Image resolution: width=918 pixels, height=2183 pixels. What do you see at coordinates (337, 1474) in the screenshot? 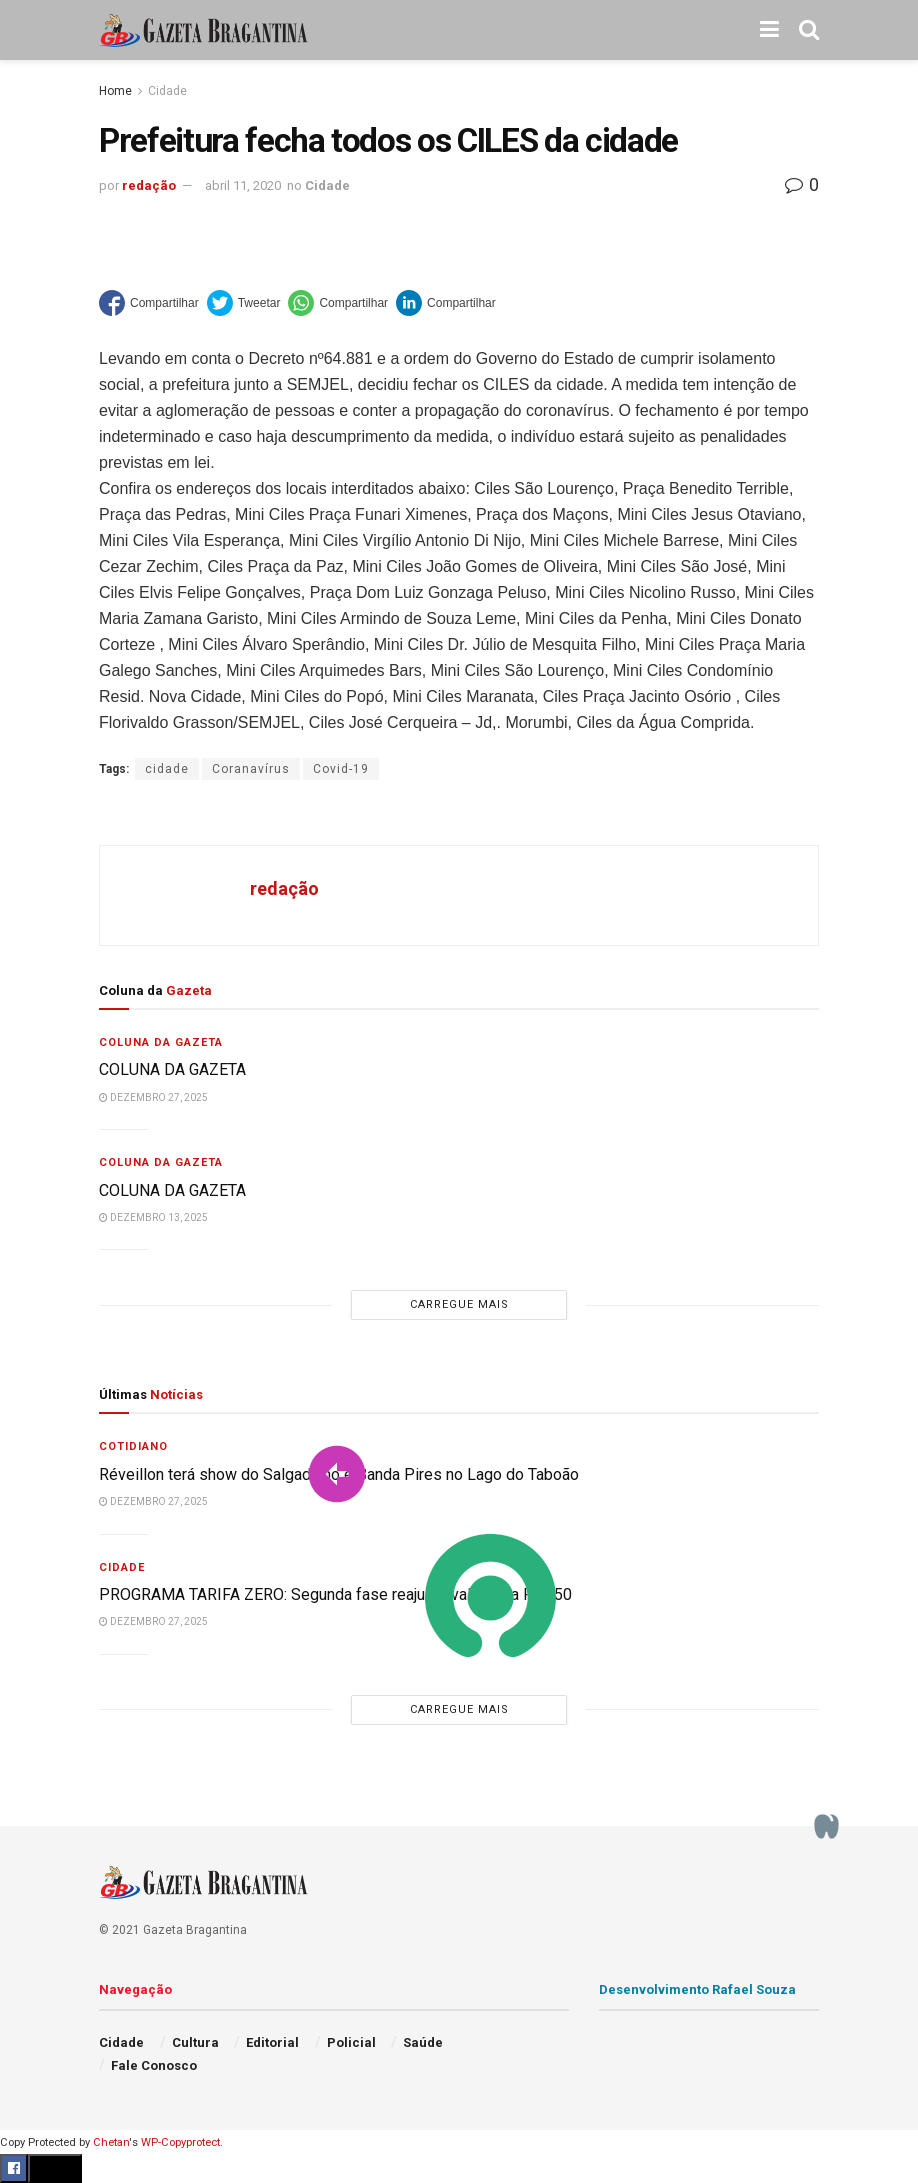
I see `go back to the previous screen` at bounding box center [337, 1474].